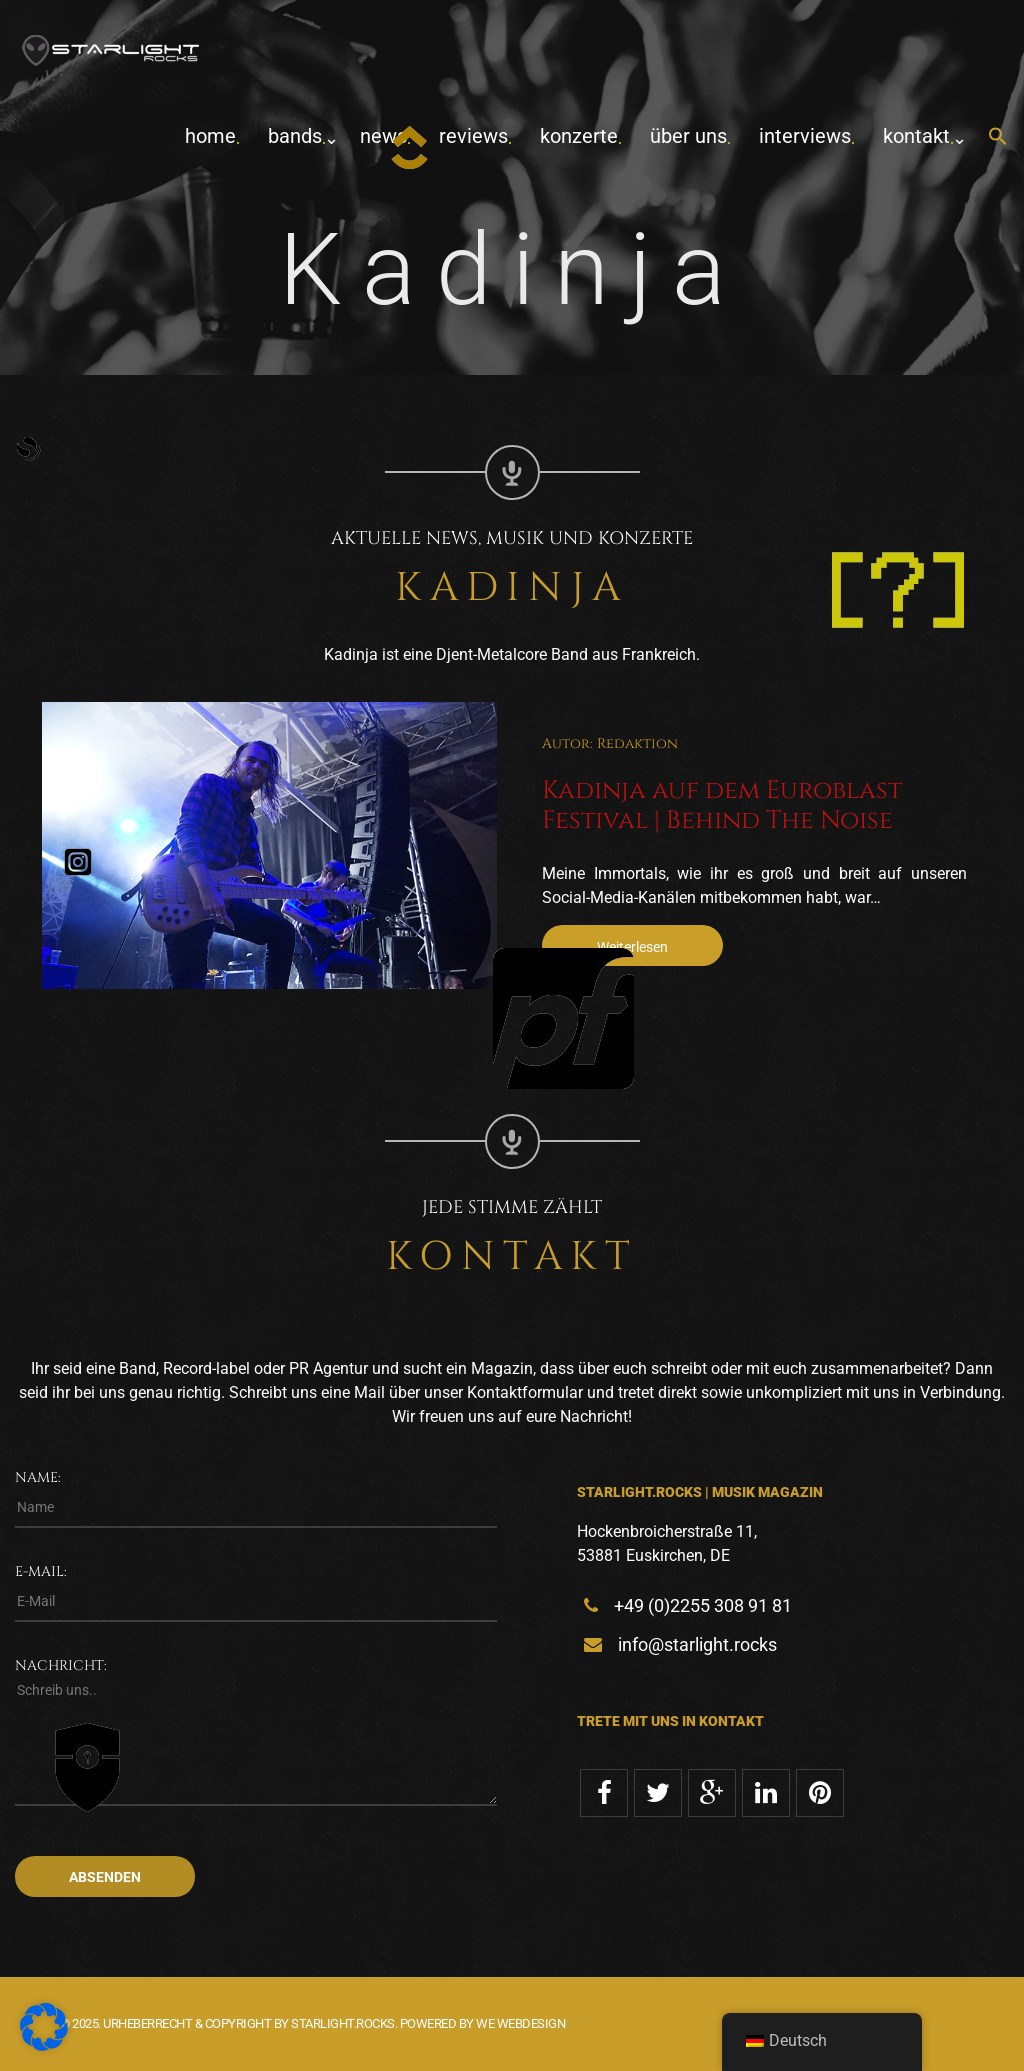 The width and height of the screenshot is (1024, 2071). Describe the element at coordinates (409, 147) in the screenshot. I see `open clickup app` at that location.